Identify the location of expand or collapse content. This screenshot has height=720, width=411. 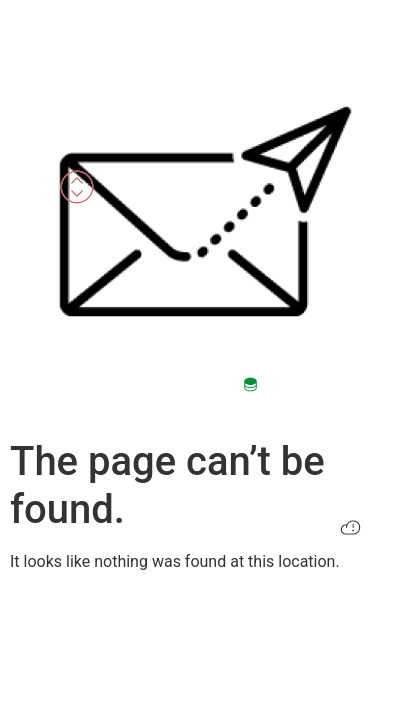
(77, 187).